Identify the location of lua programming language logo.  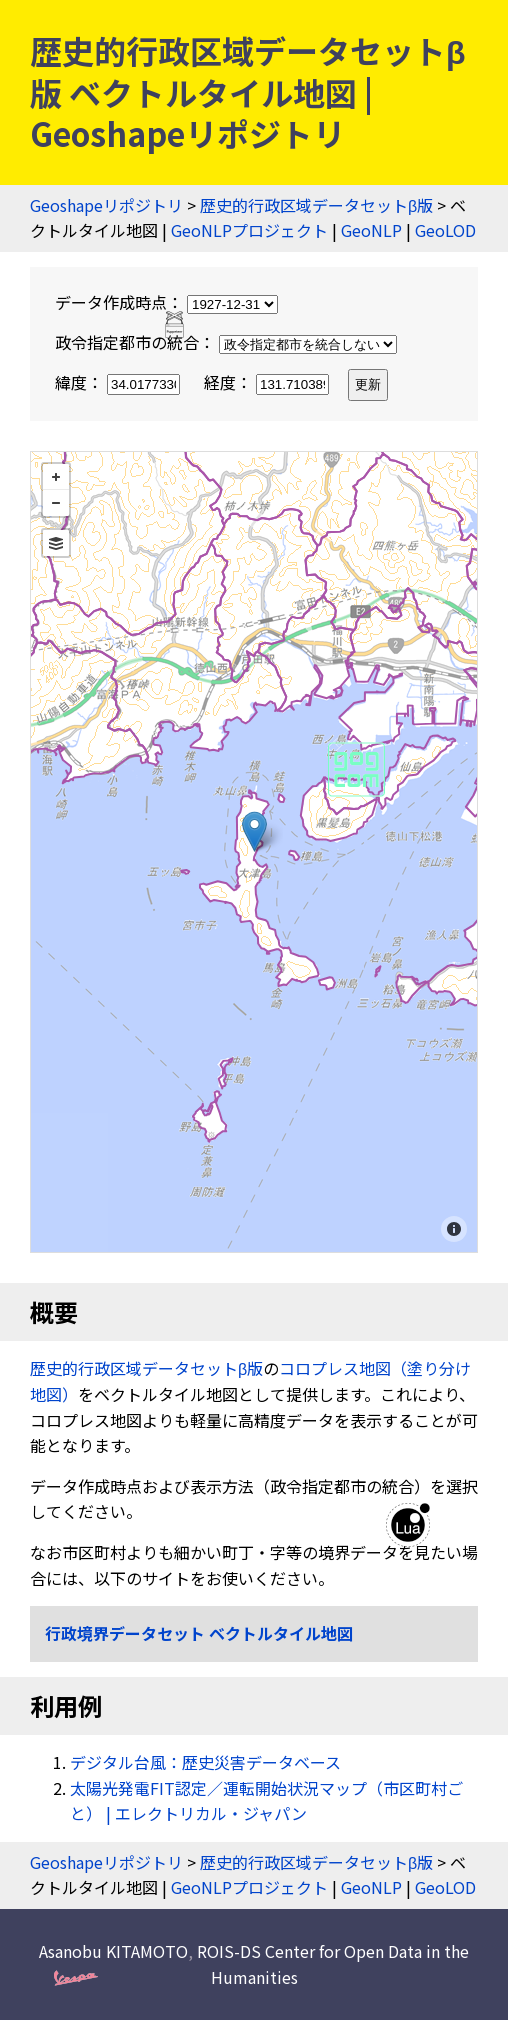
(408, 1525).